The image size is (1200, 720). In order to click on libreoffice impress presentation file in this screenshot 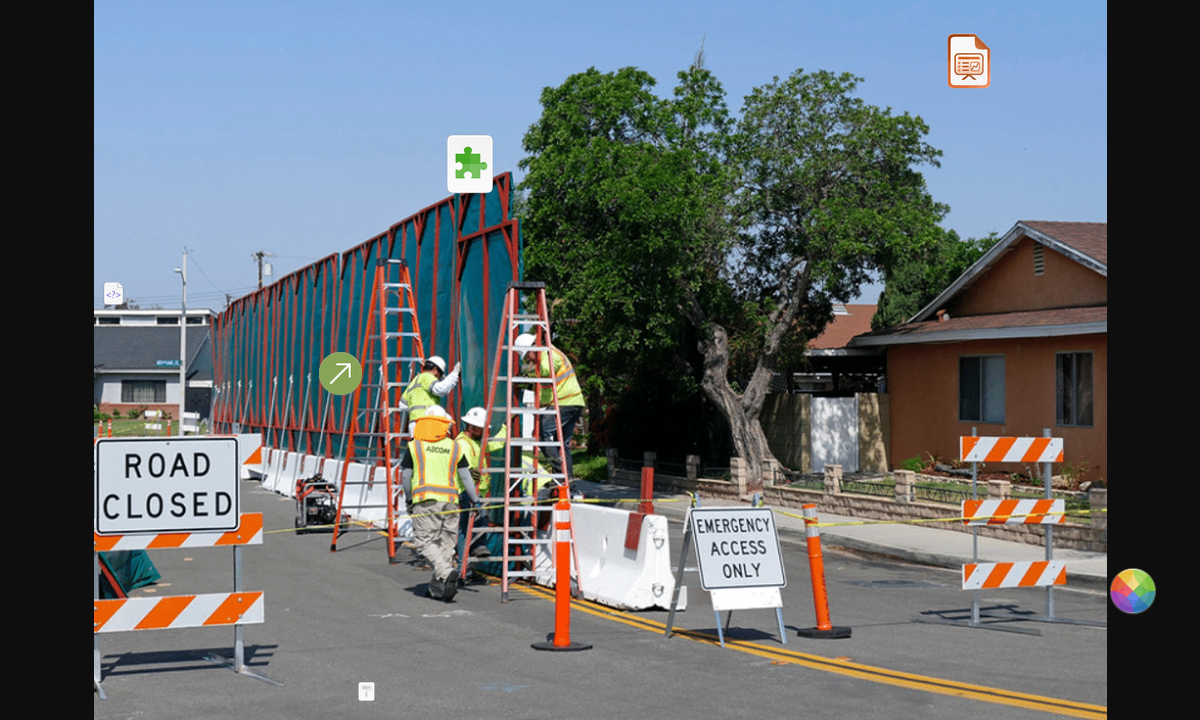, I will do `click(969, 61)`.